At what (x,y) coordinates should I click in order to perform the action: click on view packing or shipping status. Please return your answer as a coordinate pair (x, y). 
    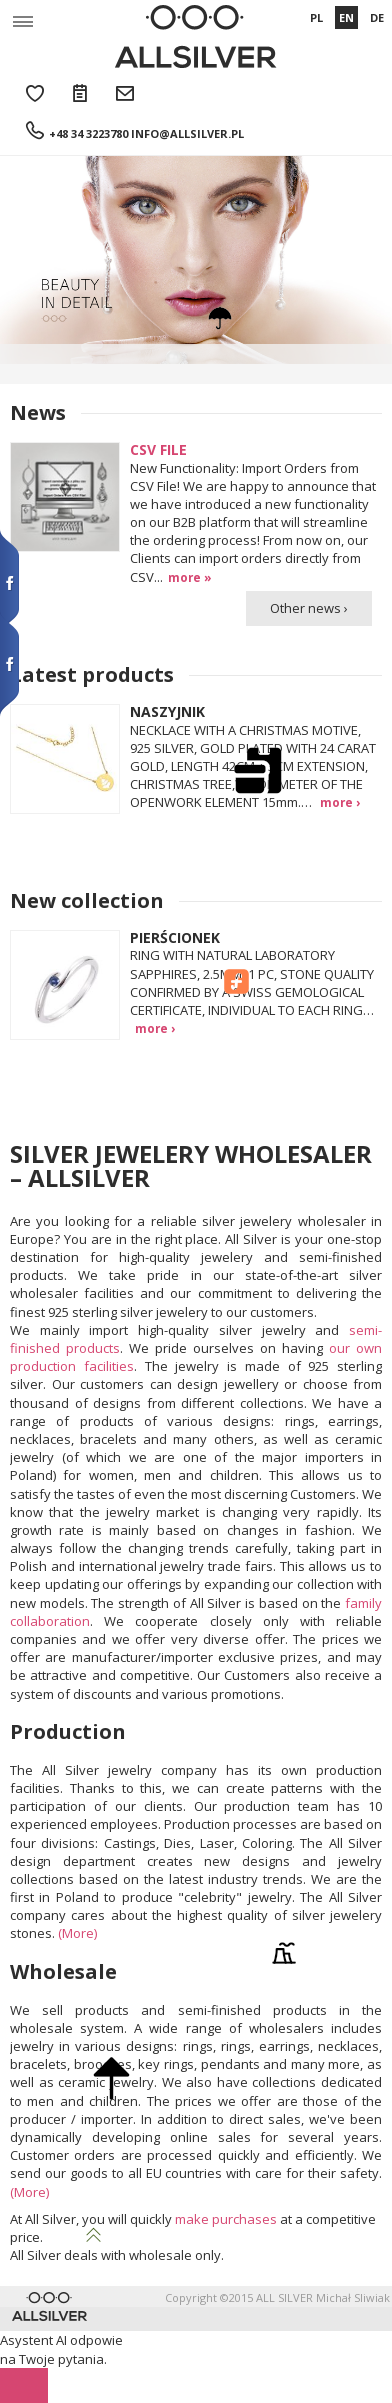
    Looking at the image, I should click on (258, 770).